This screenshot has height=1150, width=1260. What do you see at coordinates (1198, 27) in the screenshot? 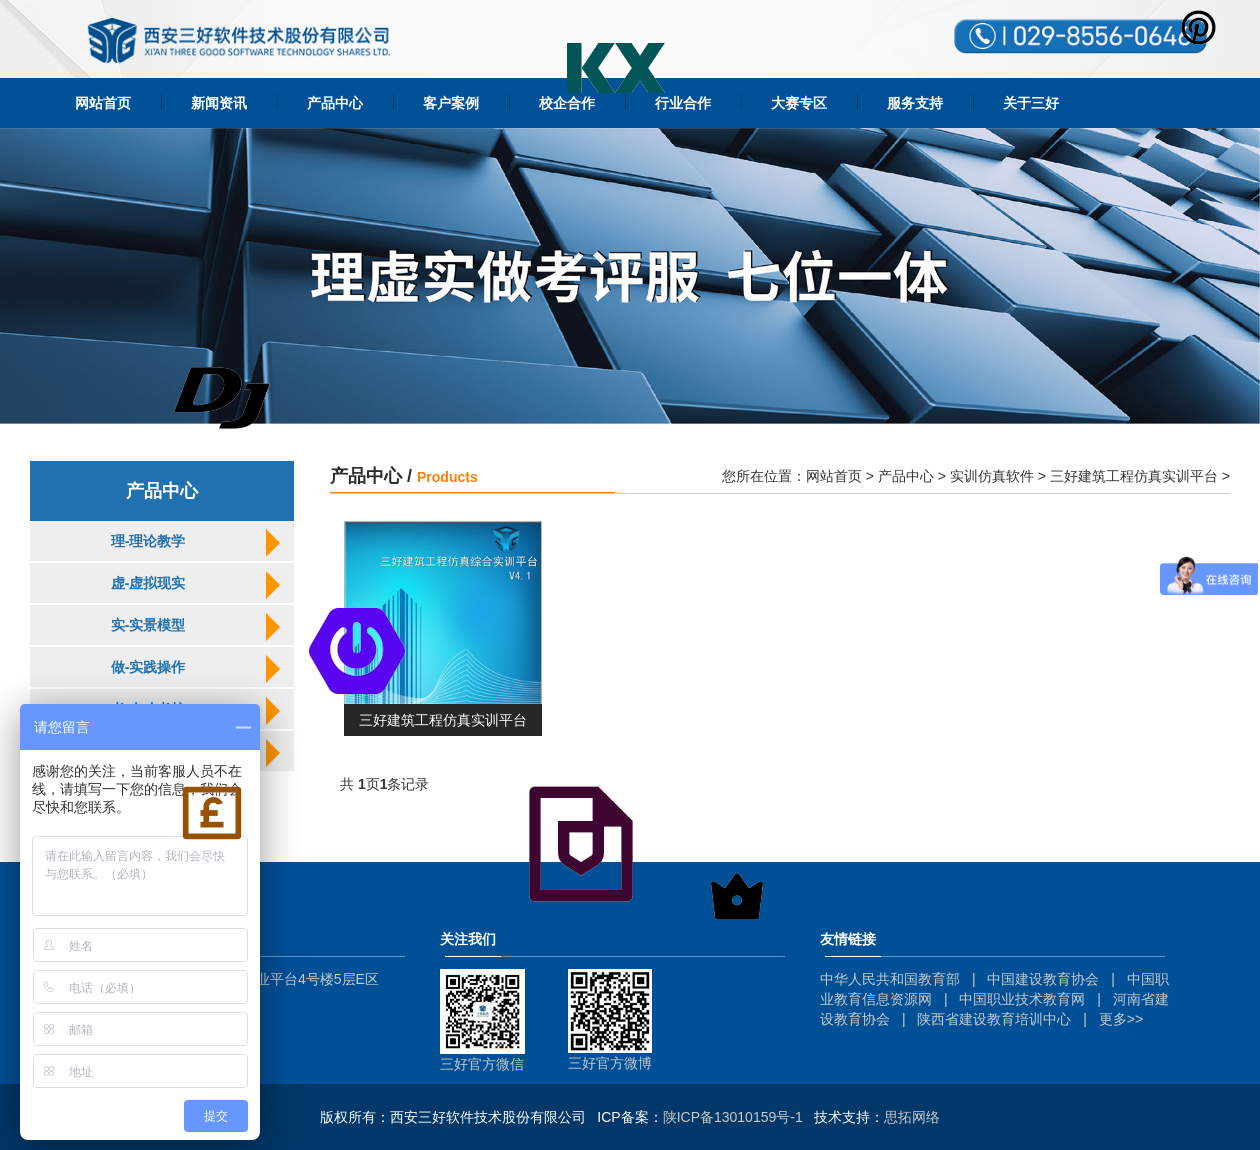
I see `open Pinterest app` at bounding box center [1198, 27].